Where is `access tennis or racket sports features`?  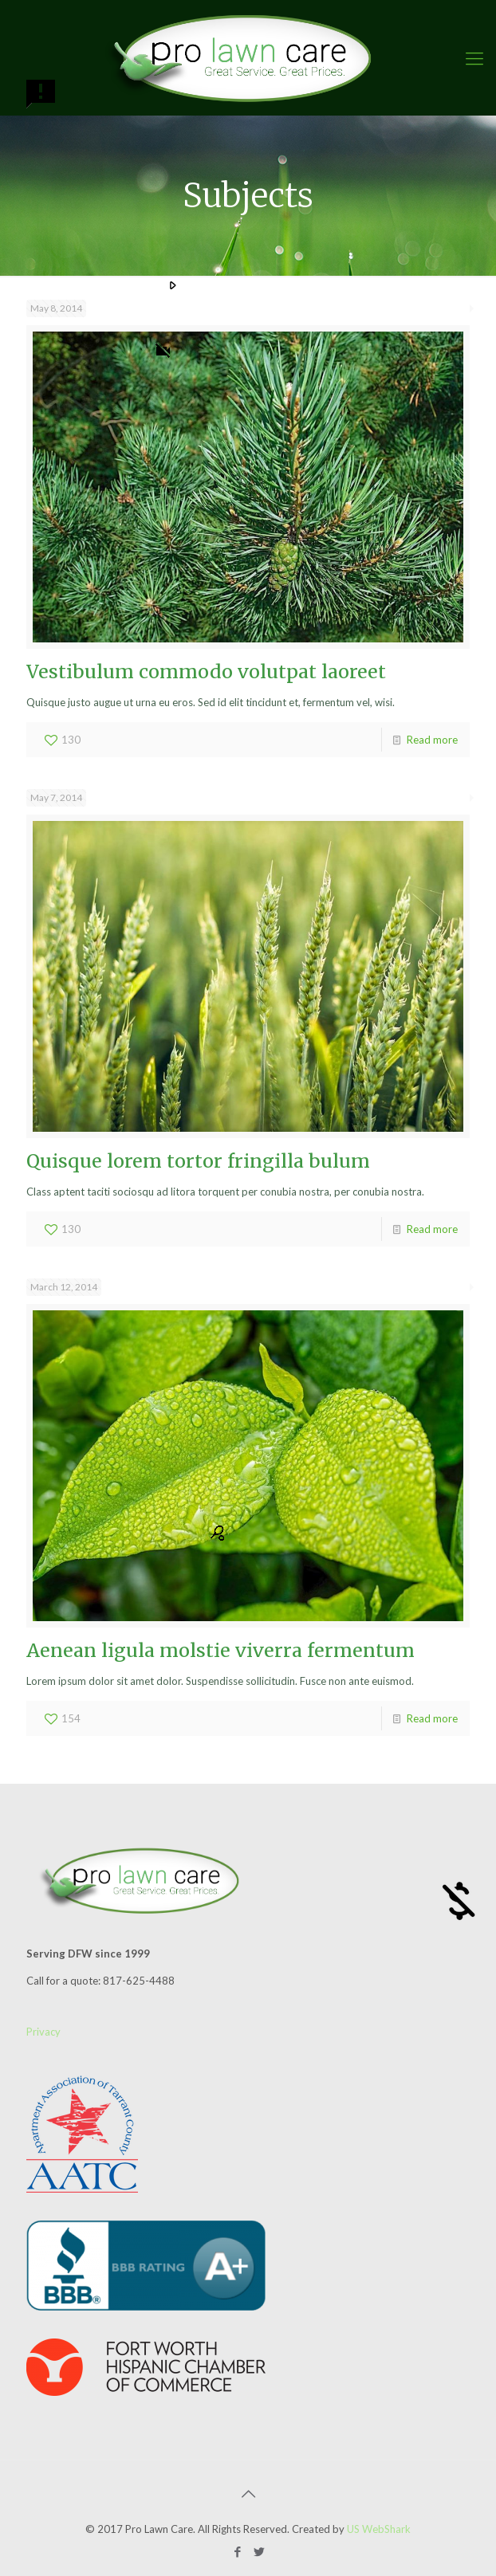
access tennis or racket sports features is located at coordinates (217, 1533).